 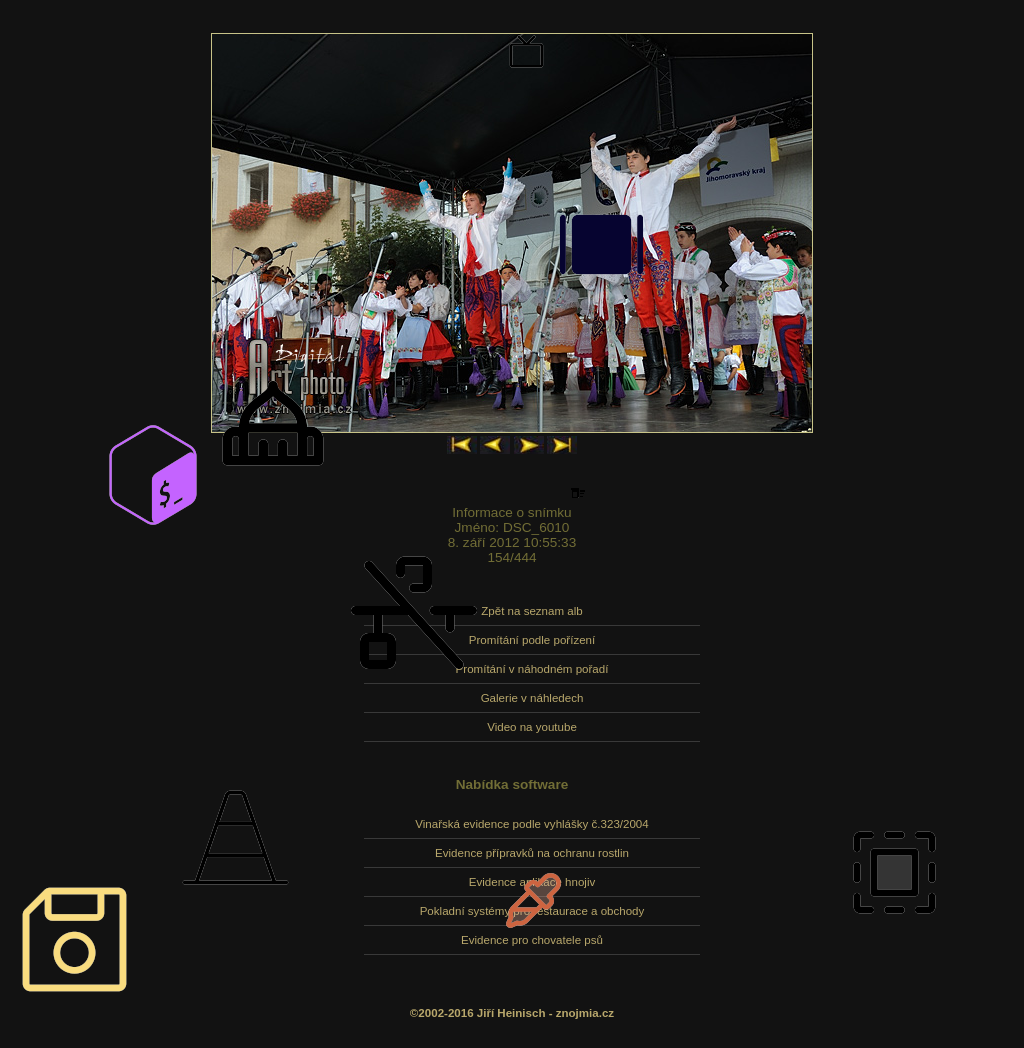 What do you see at coordinates (153, 475) in the screenshot?
I see `open bash terminal` at bounding box center [153, 475].